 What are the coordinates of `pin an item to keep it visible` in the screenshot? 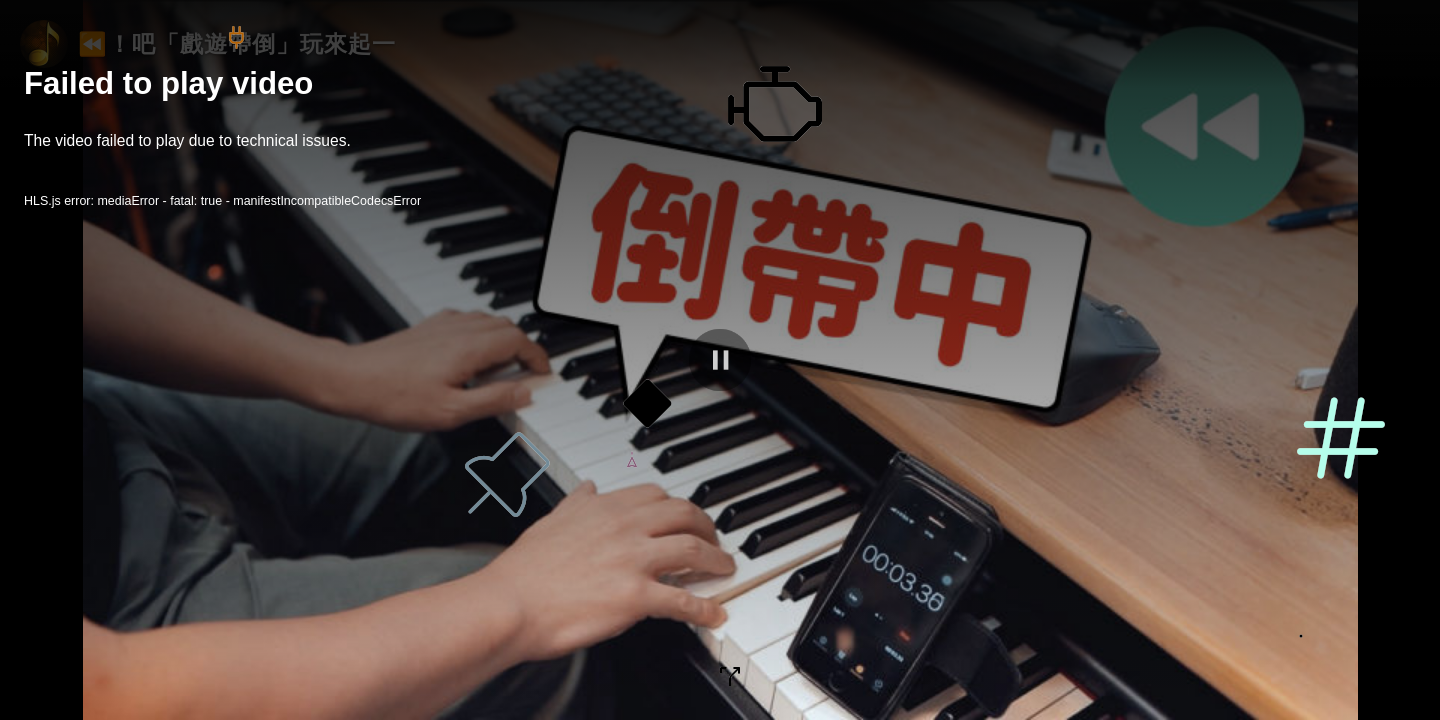 It's located at (504, 478).